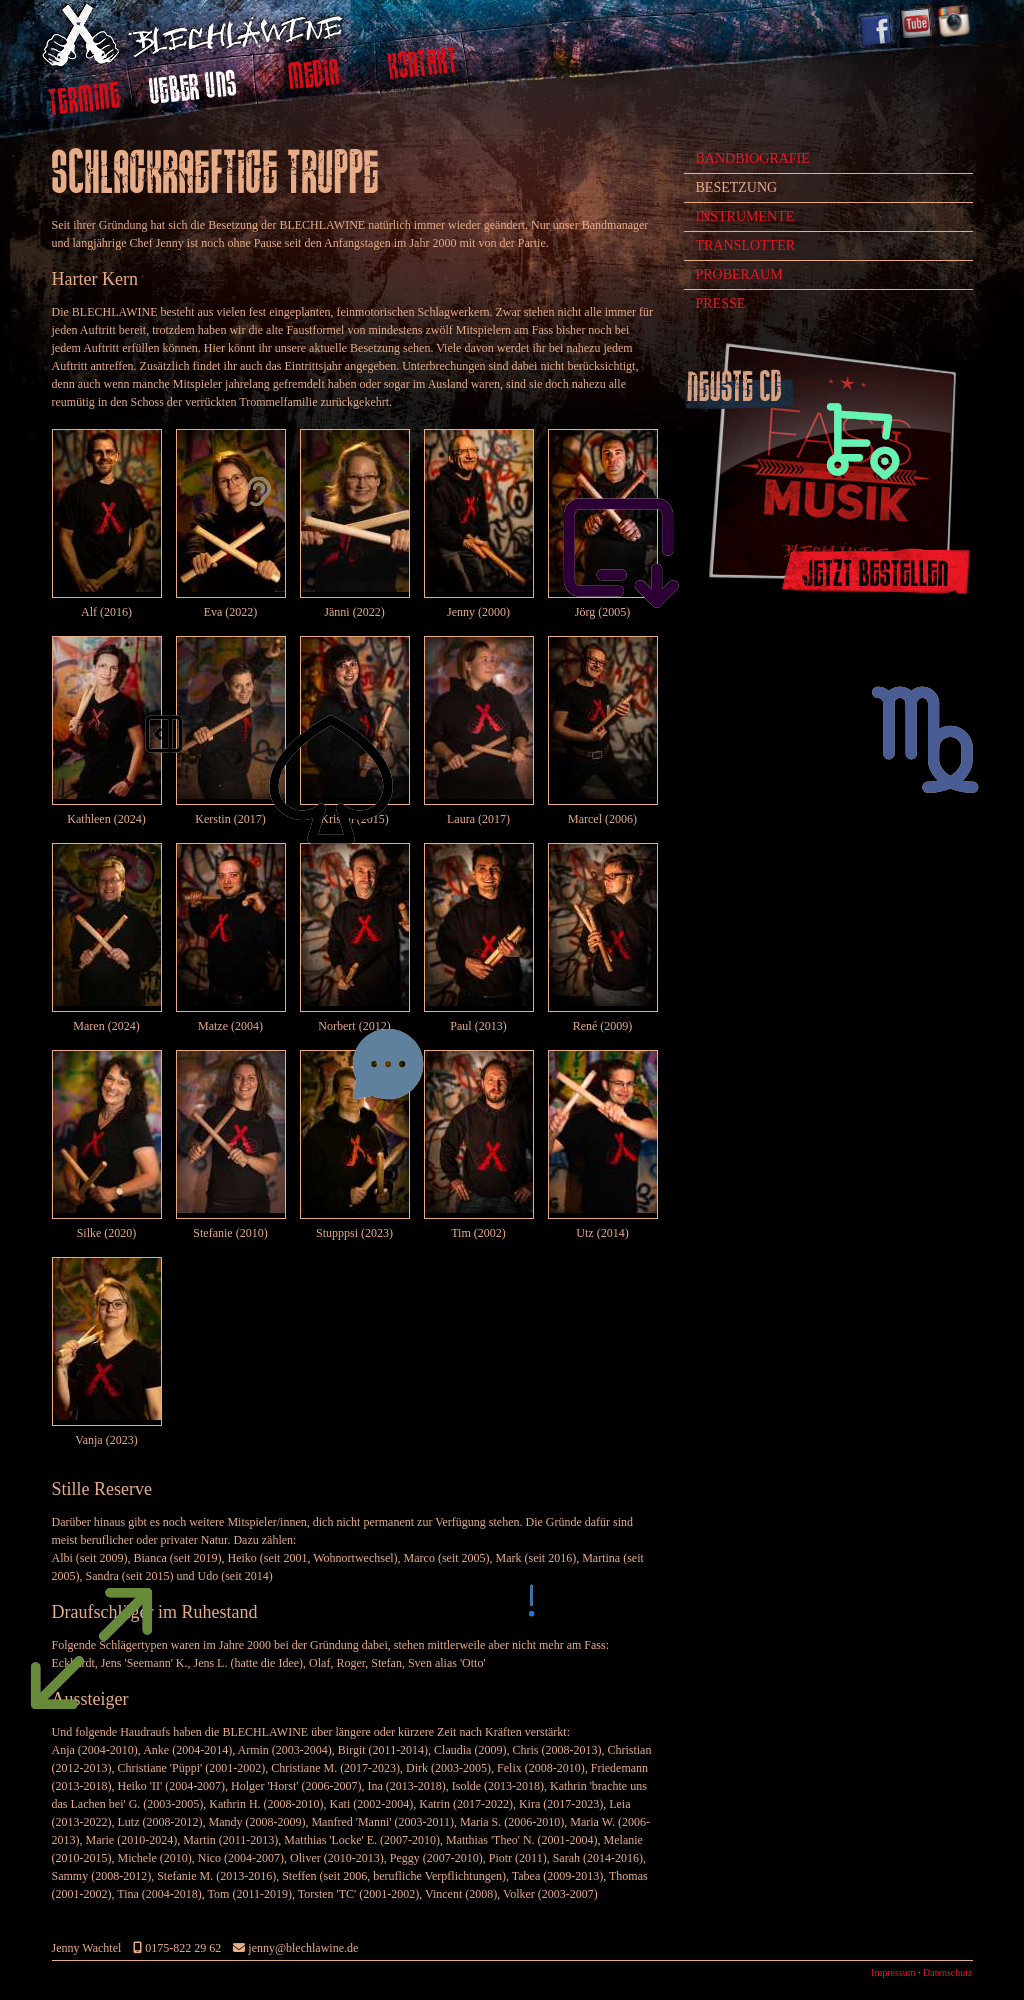  Describe the element at coordinates (91, 1648) in the screenshot. I see `maximize window to full screen` at that location.